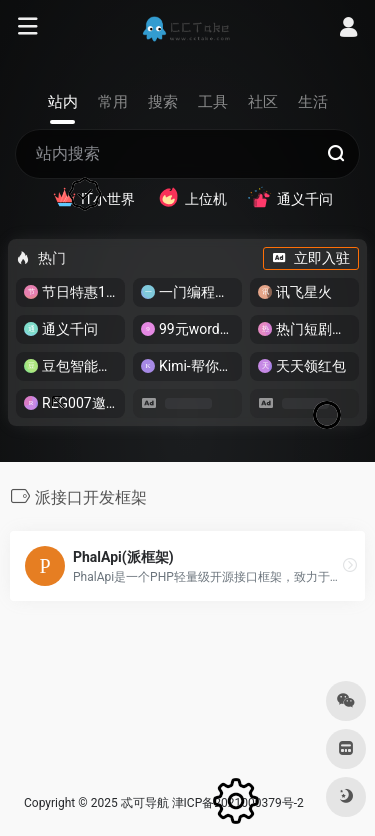 Image resolution: width=375 pixels, height=836 pixels. What do you see at coordinates (236, 801) in the screenshot?
I see `access settings or preferences` at bounding box center [236, 801].